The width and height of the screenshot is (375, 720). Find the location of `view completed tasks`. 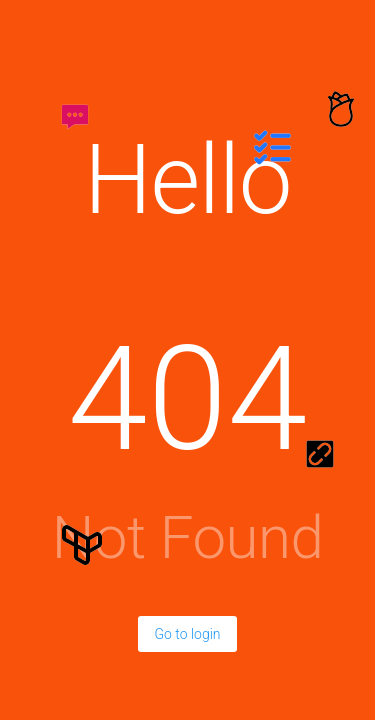

view completed tasks is located at coordinates (272, 147).